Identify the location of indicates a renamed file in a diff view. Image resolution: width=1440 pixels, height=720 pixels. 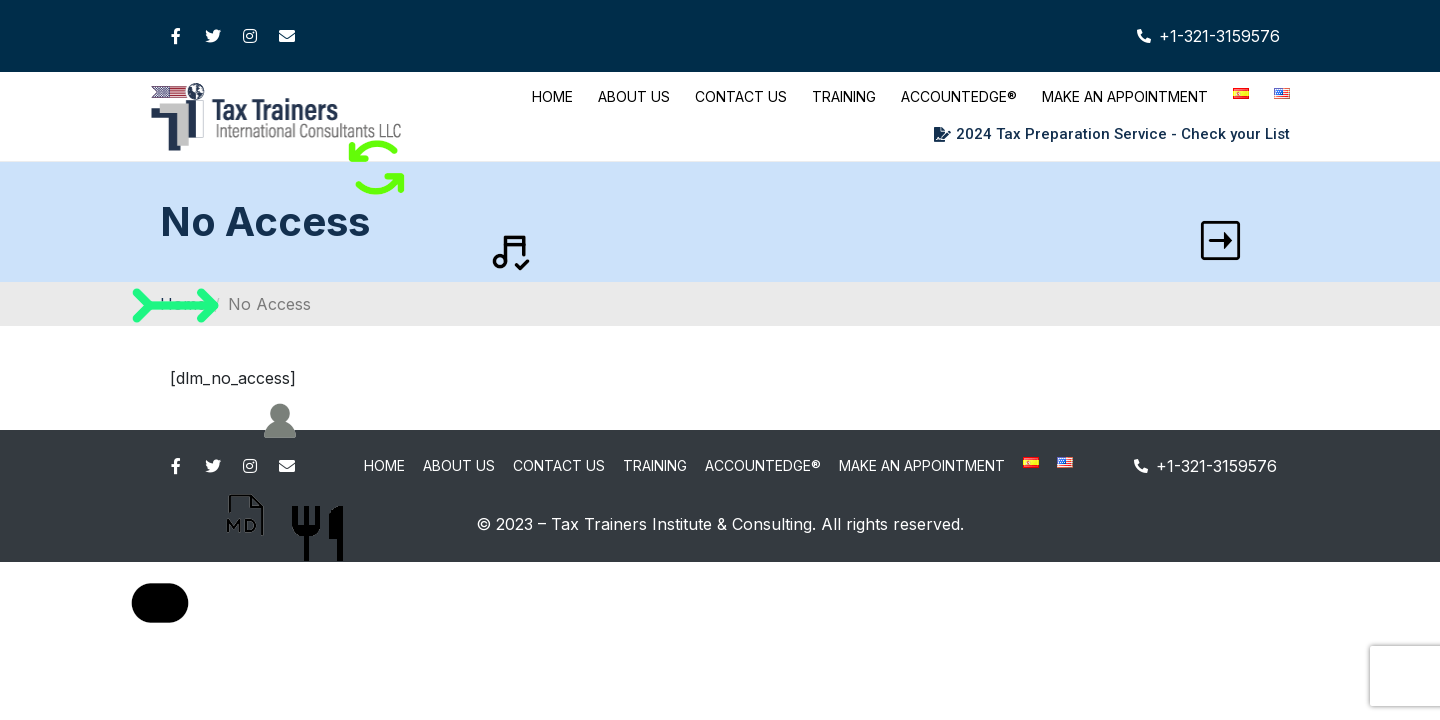
(1220, 240).